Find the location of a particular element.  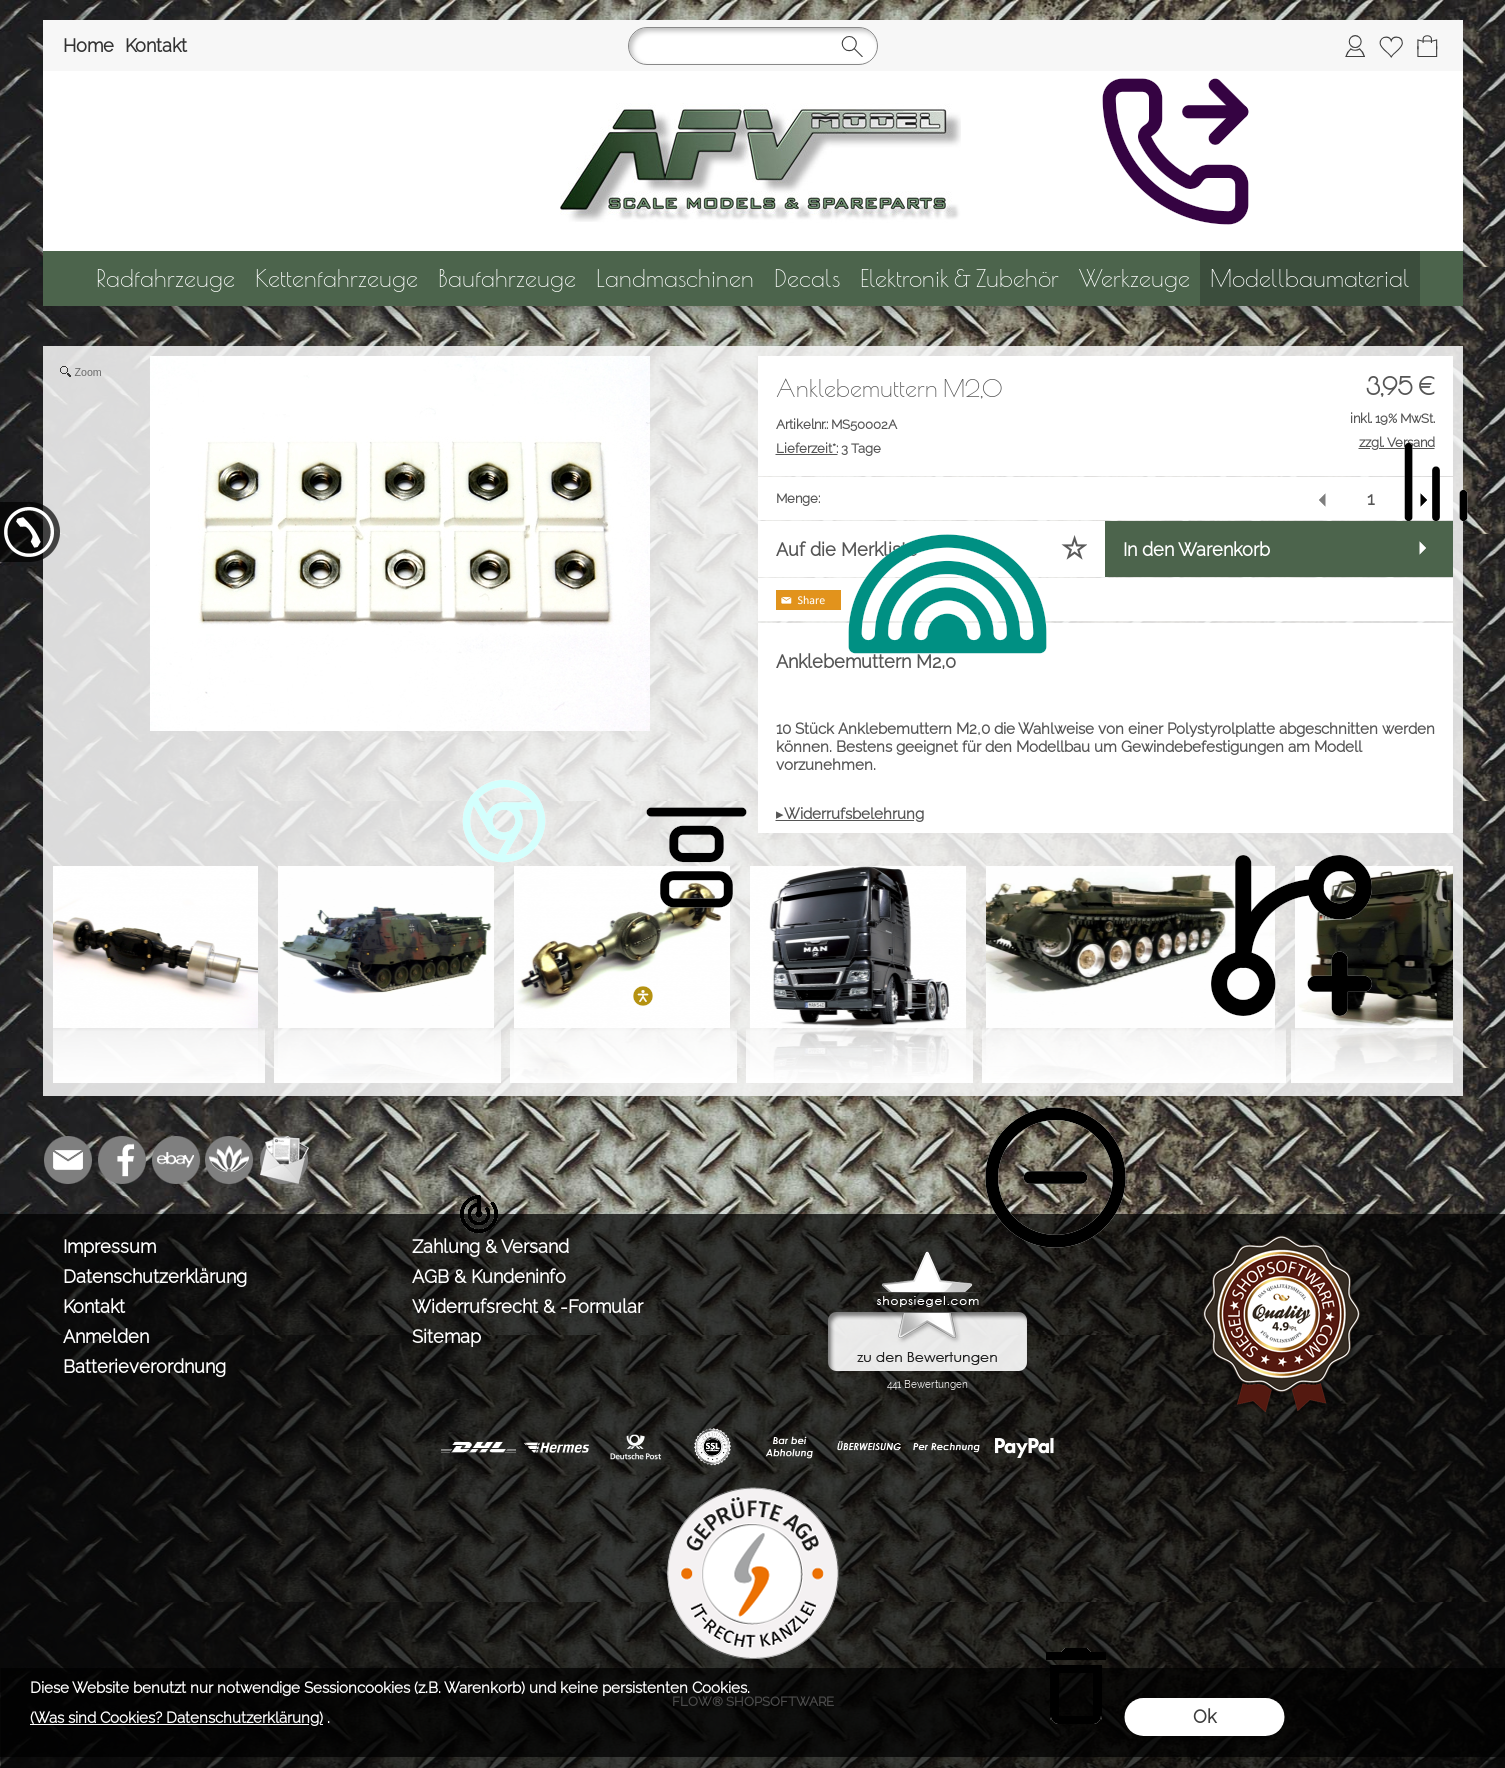

view declining metrics or statistics is located at coordinates (1436, 482).